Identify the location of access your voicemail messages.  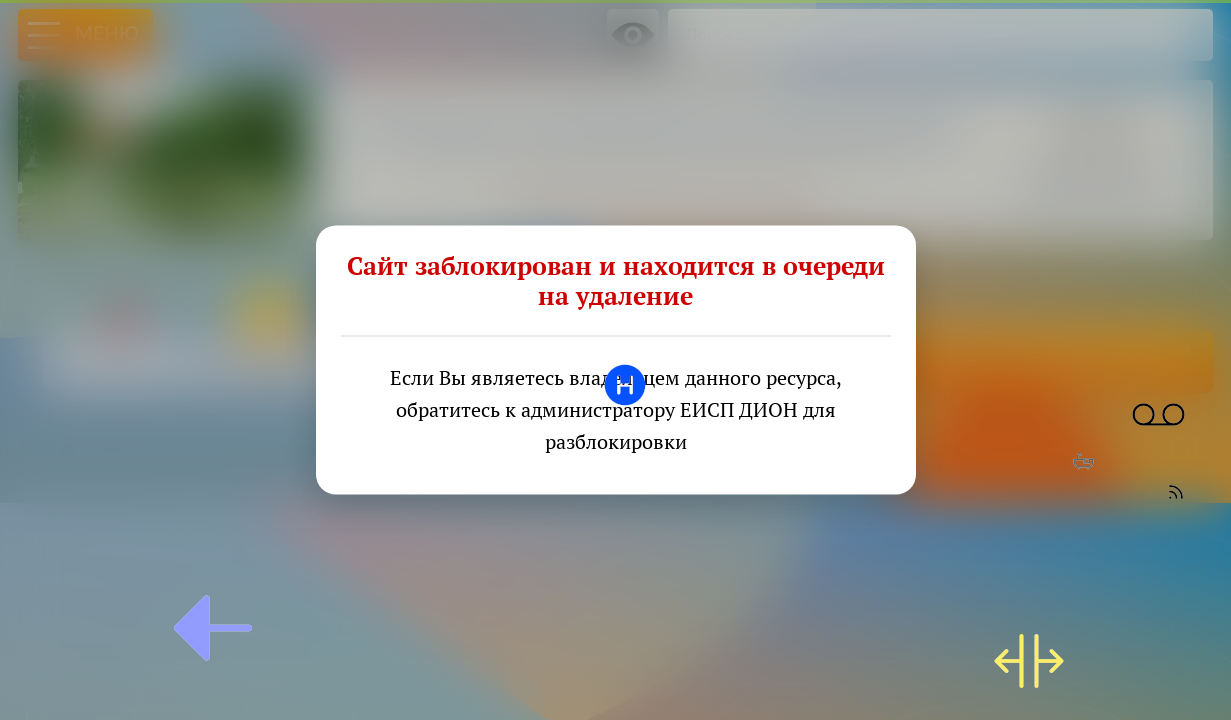
(1158, 414).